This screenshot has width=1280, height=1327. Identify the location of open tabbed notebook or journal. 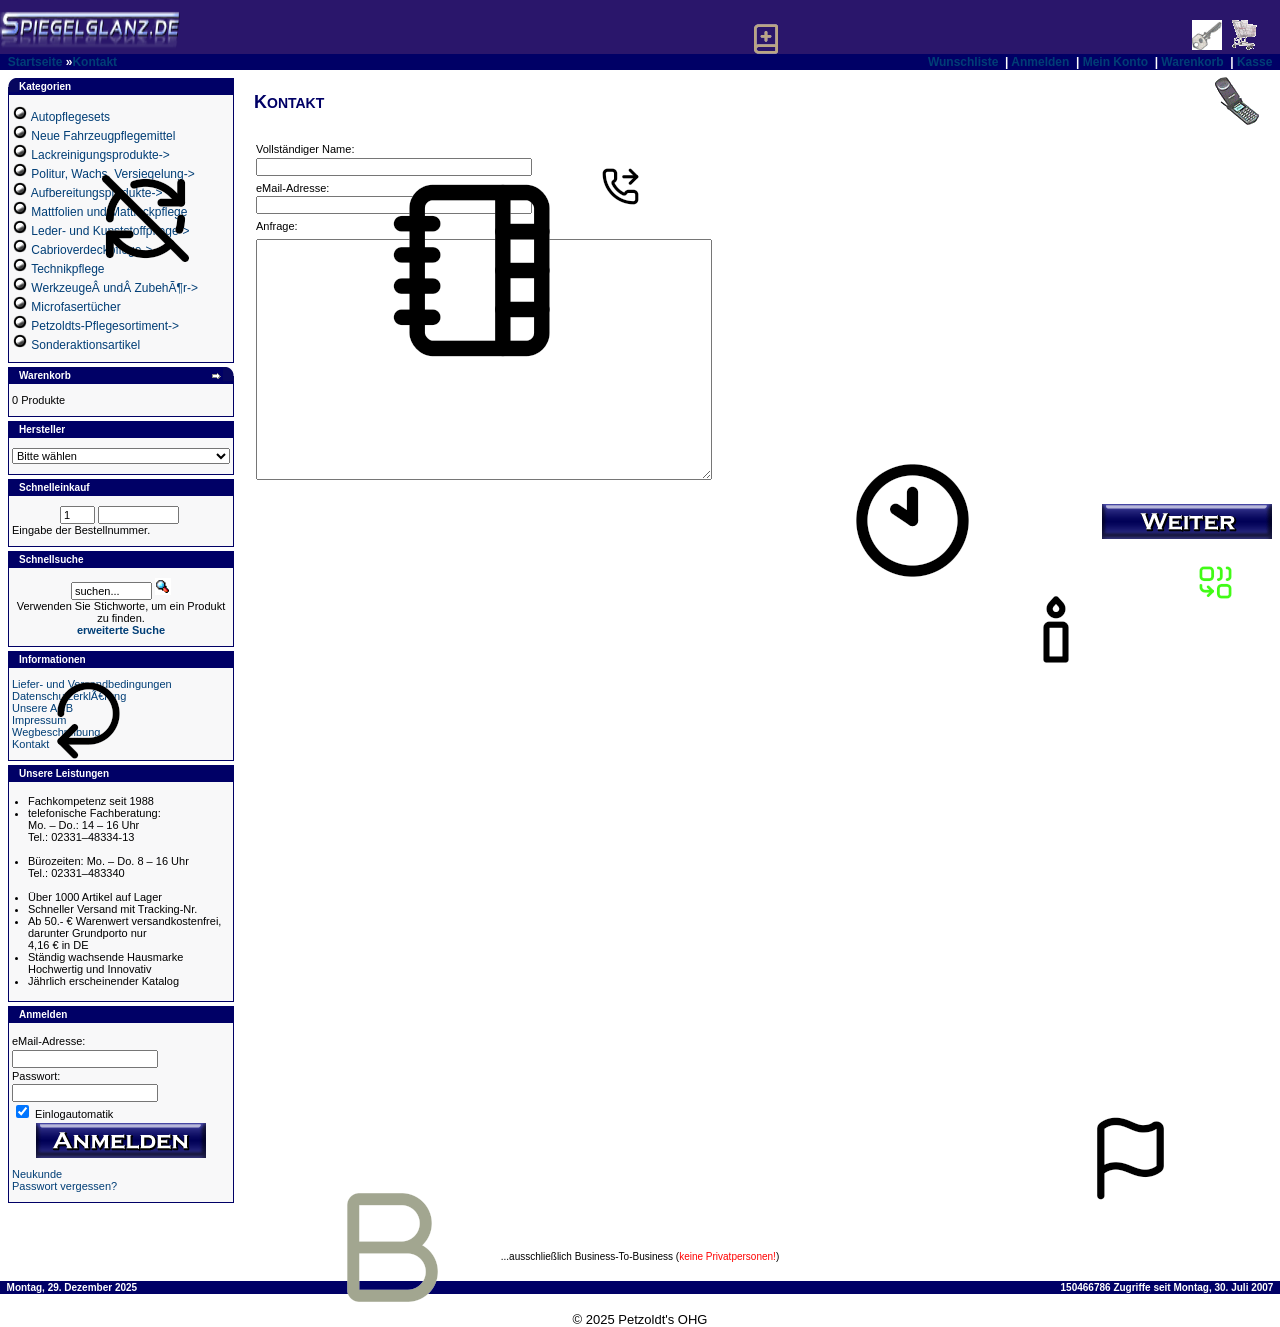
(479, 270).